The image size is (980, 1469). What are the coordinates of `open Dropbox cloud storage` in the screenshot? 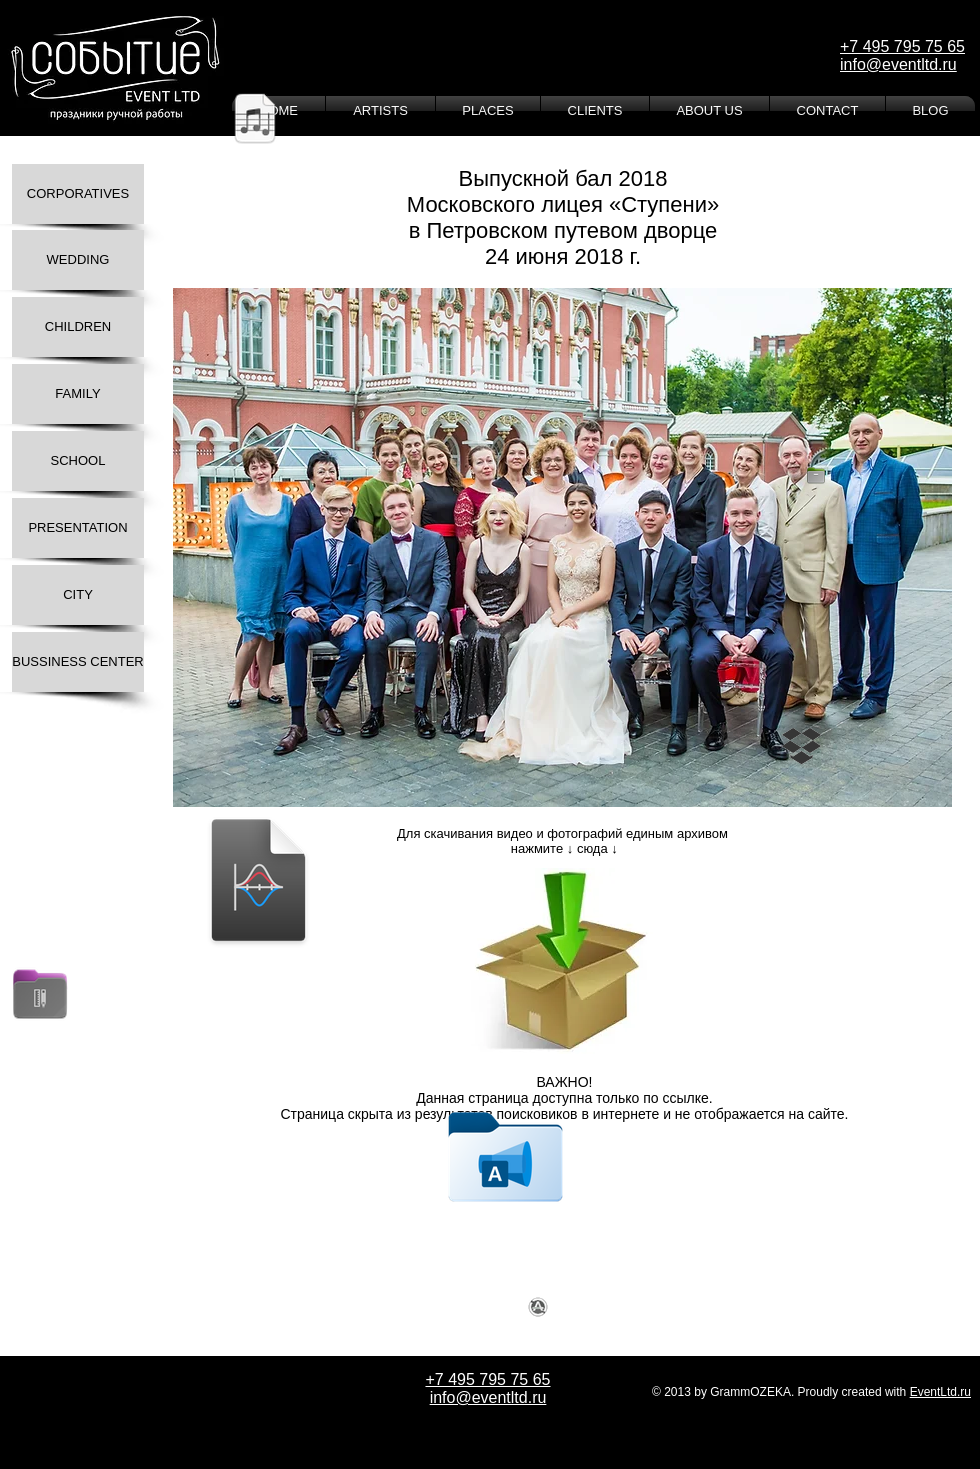 It's located at (801, 747).